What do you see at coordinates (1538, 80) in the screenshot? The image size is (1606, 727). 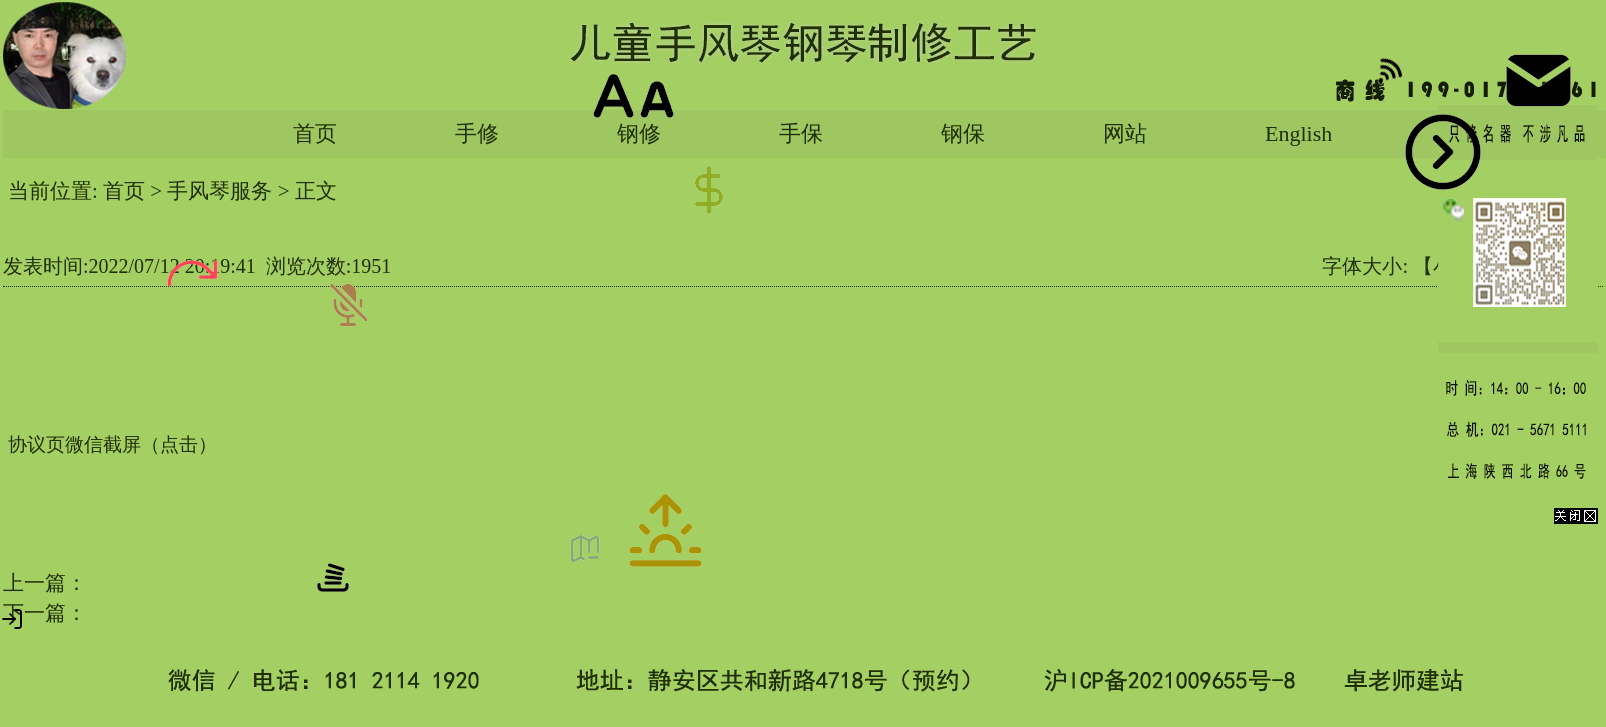 I see `open your email inbox` at bounding box center [1538, 80].